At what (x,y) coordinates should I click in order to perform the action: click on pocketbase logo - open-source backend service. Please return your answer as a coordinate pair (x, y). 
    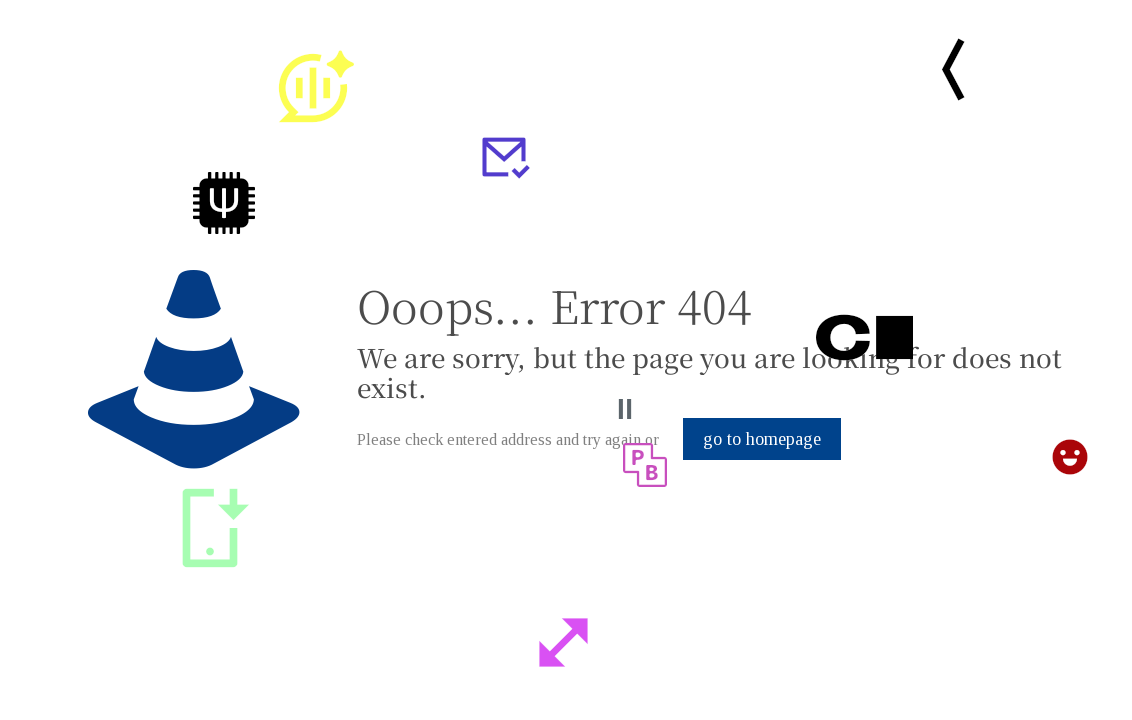
    Looking at the image, I should click on (645, 465).